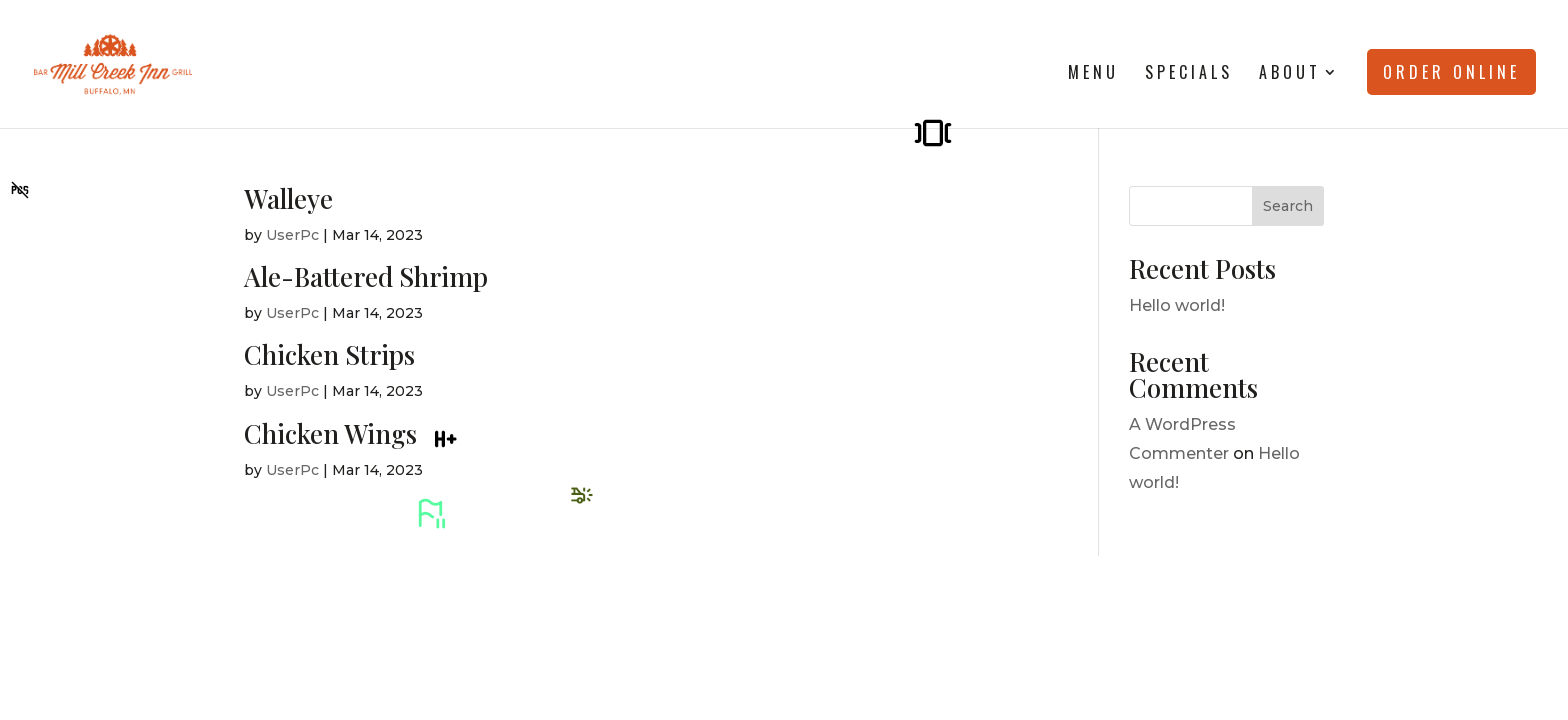  I want to click on http post request disabled or unavailable, so click(20, 190).